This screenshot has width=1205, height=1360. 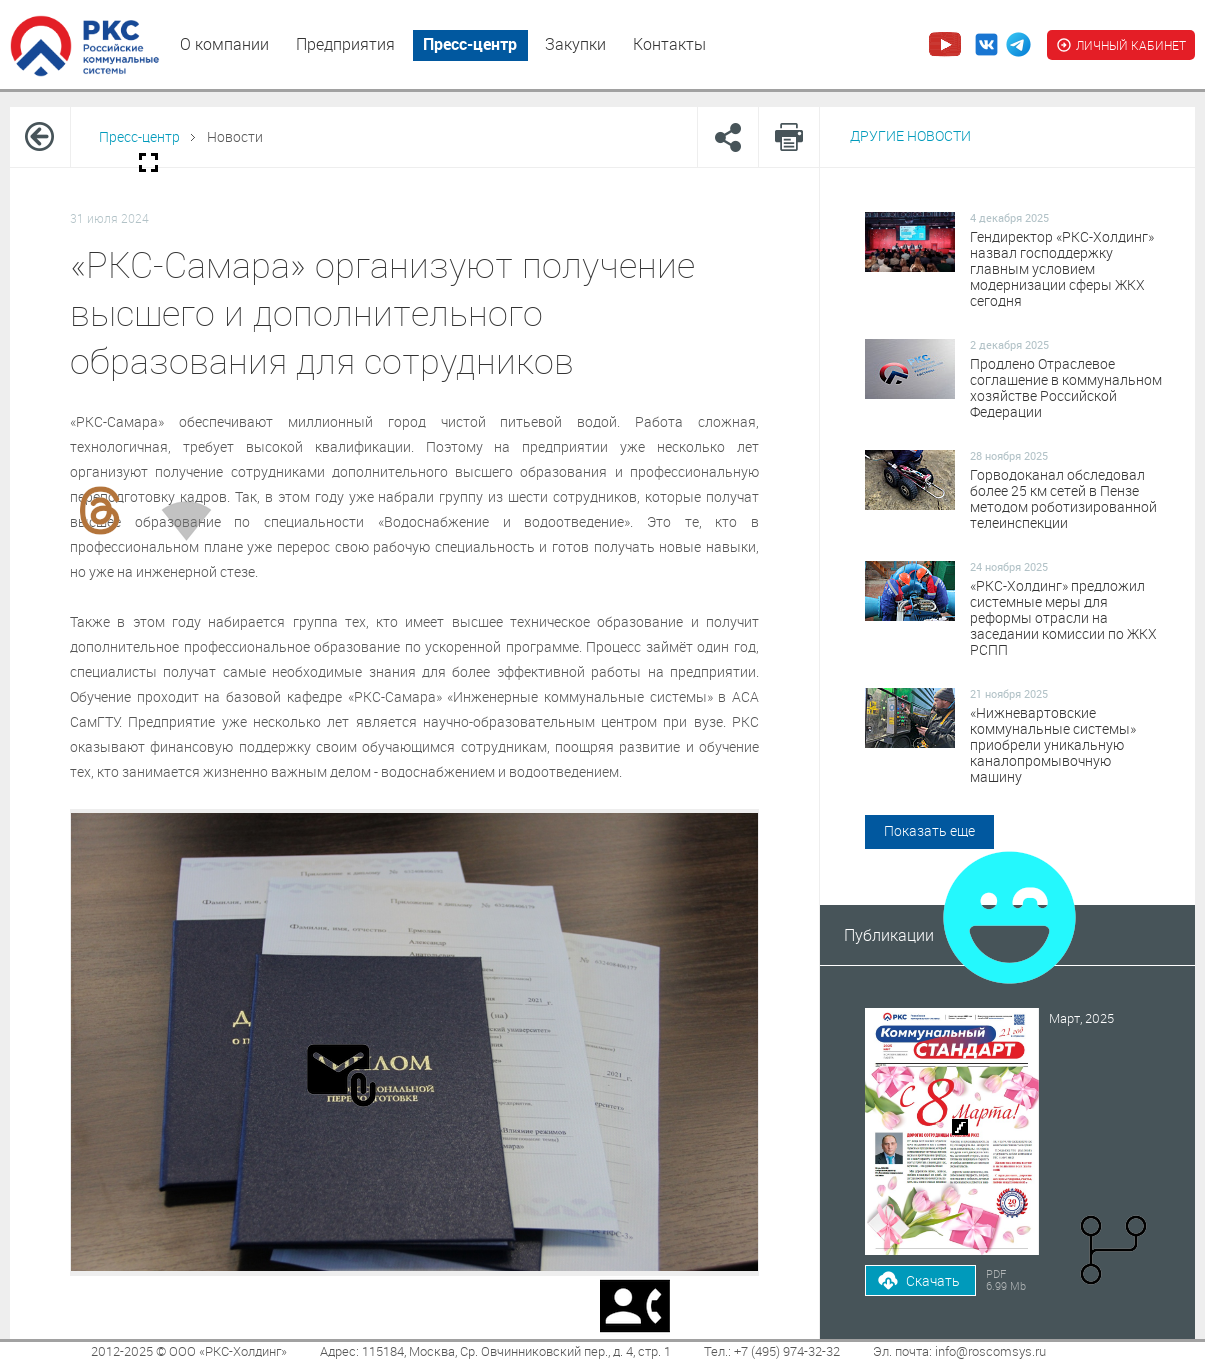 I want to click on call a contact from your address book, so click(x=635, y=1306).